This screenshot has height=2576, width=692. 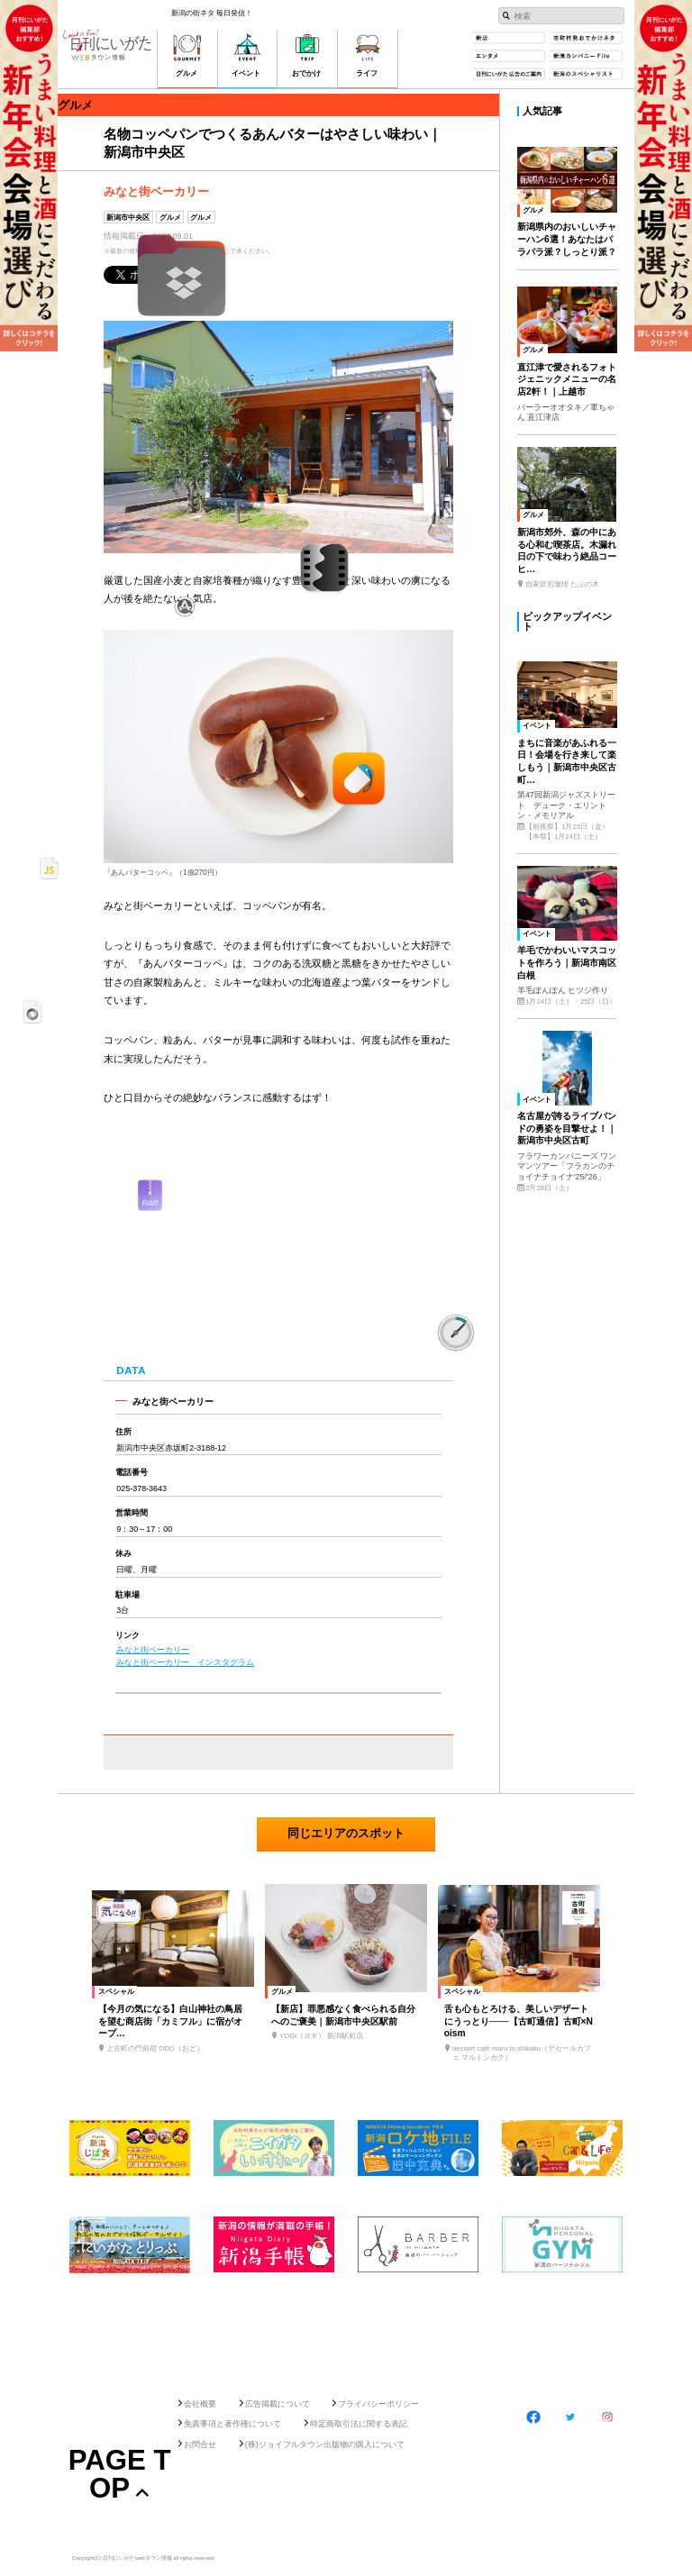 I want to click on check for available software updates, so click(x=185, y=606).